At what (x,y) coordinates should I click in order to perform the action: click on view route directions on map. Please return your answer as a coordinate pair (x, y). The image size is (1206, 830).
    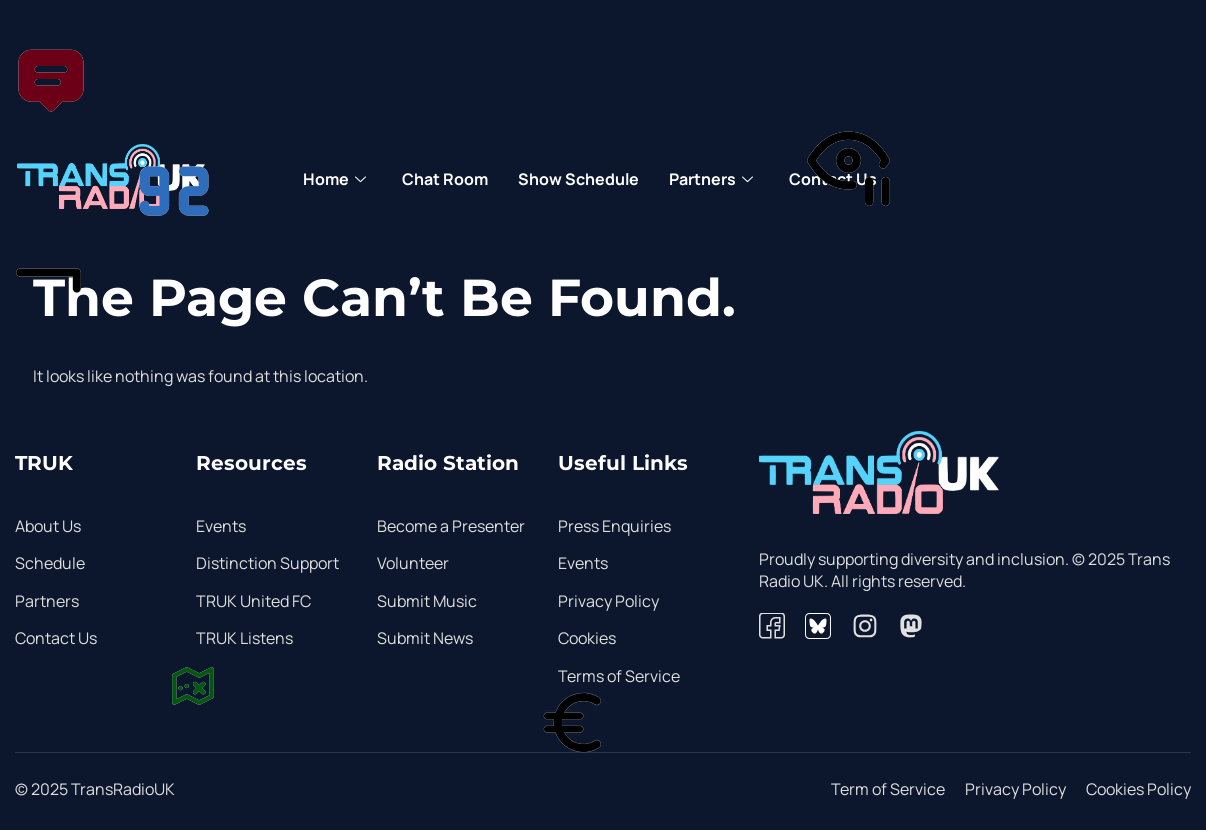
    Looking at the image, I should click on (193, 686).